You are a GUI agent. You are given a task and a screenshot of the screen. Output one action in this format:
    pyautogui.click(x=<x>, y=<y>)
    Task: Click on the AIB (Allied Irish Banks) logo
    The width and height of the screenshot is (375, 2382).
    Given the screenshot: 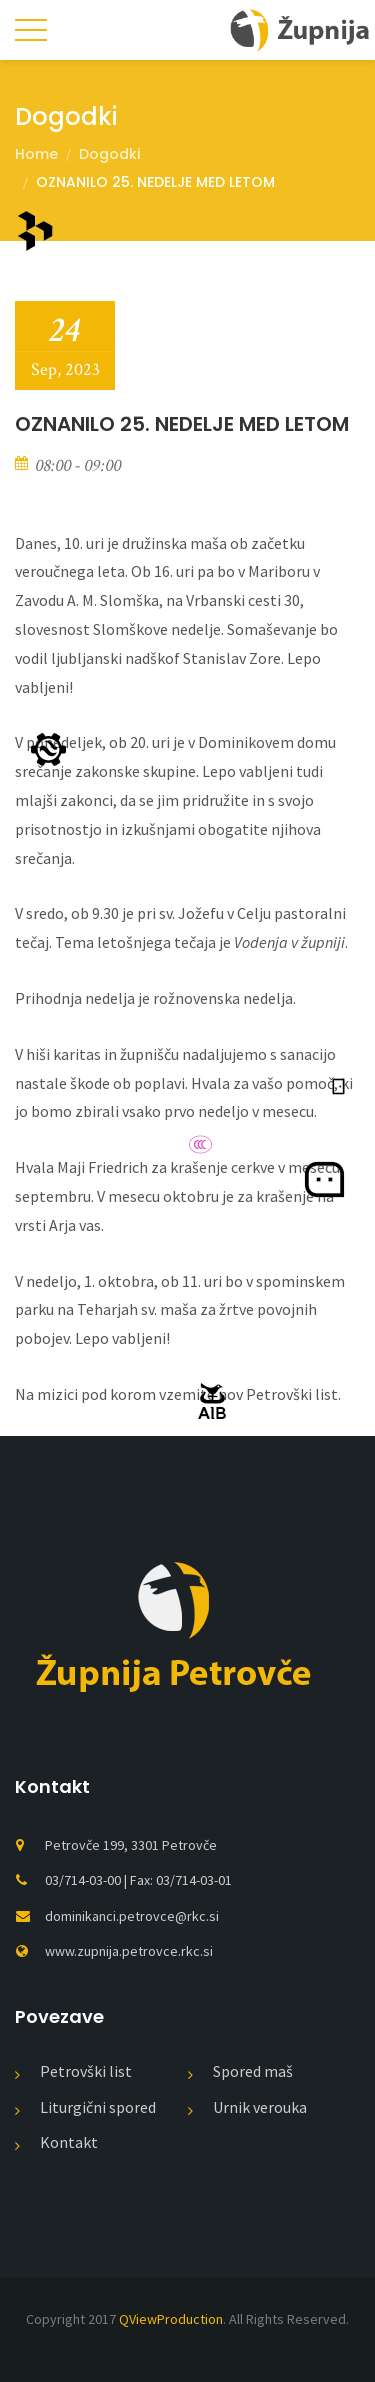 What is the action you would take?
    pyautogui.click(x=212, y=1401)
    